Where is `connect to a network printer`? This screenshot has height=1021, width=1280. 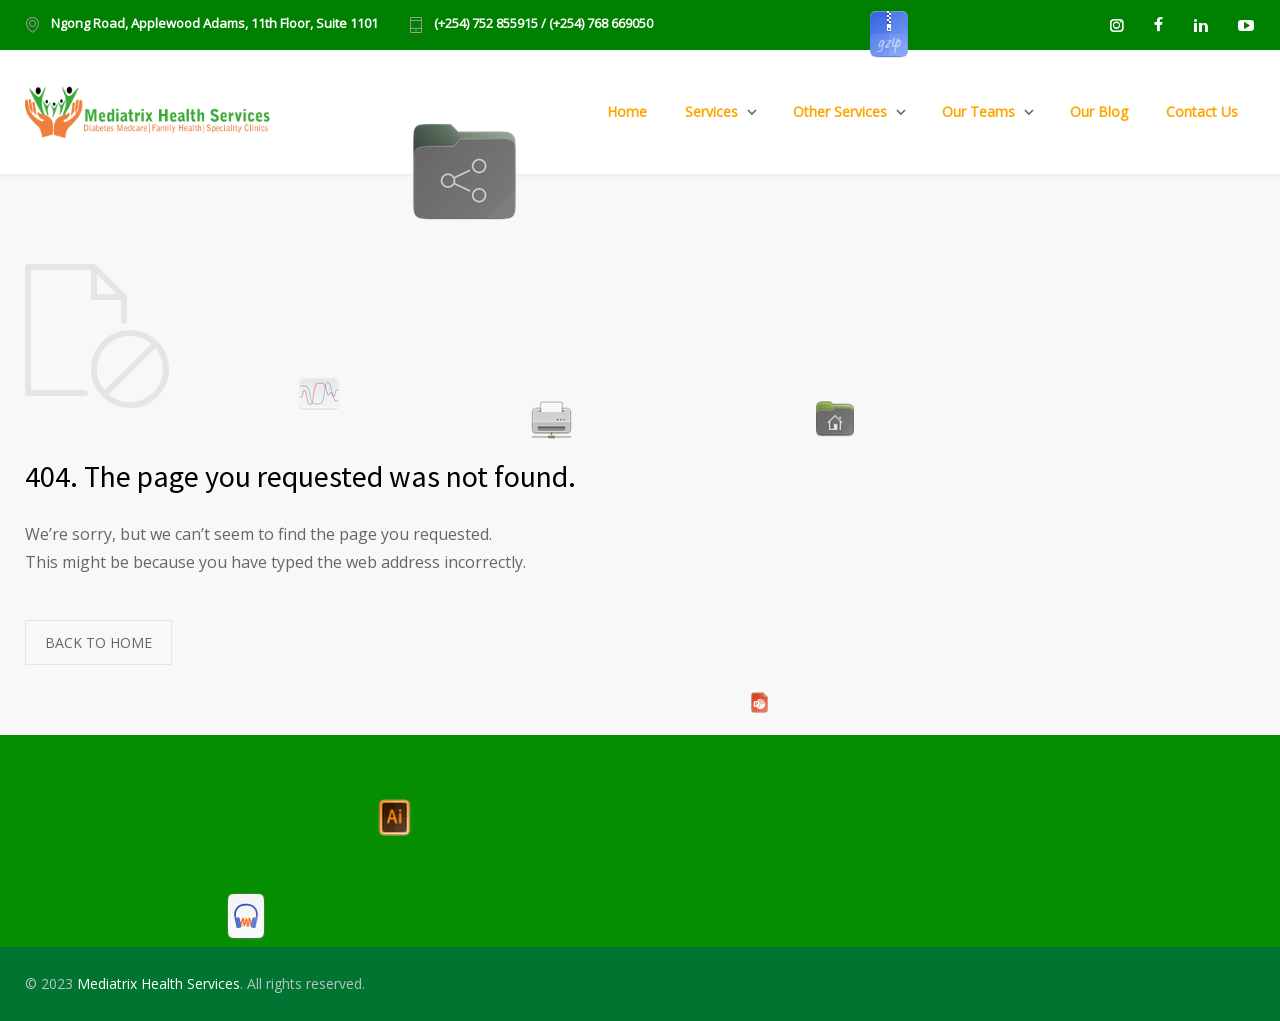 connect to a network printer is located at coordinates (551, 420).